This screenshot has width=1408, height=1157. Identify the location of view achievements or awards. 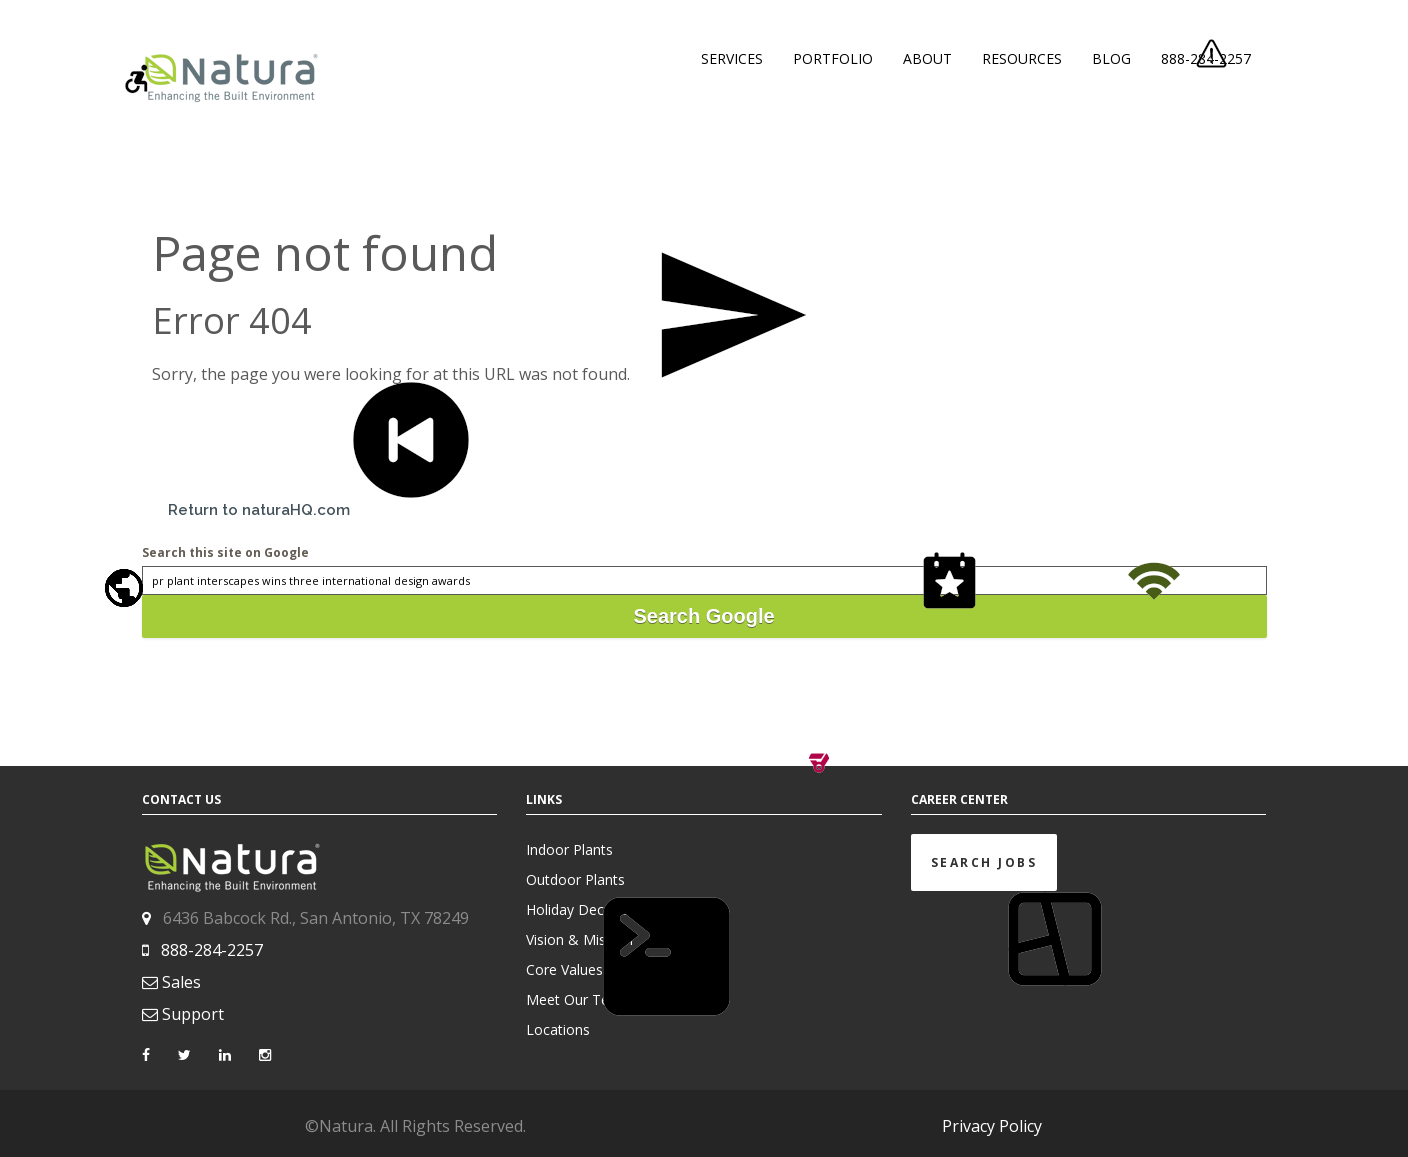
(819, 763).